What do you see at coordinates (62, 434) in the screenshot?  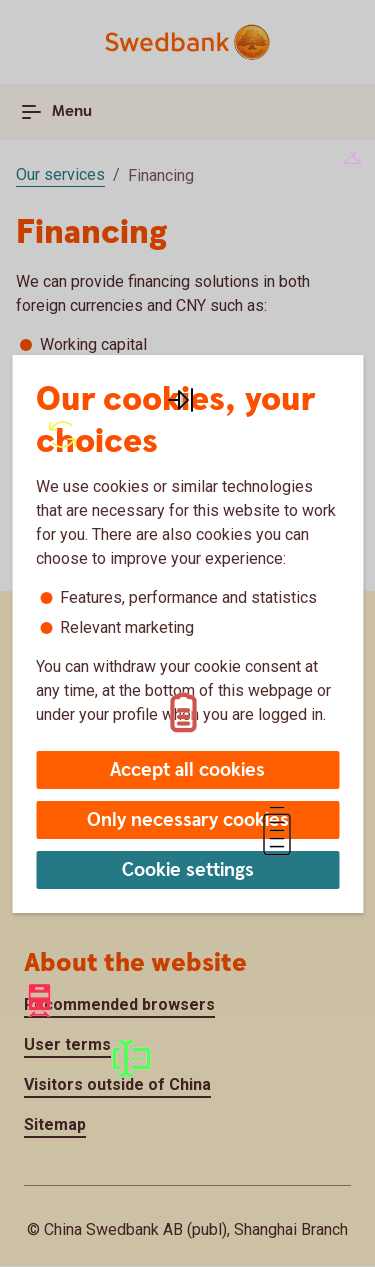 I see `refresh or reload content` at bounding box center [62, 434].